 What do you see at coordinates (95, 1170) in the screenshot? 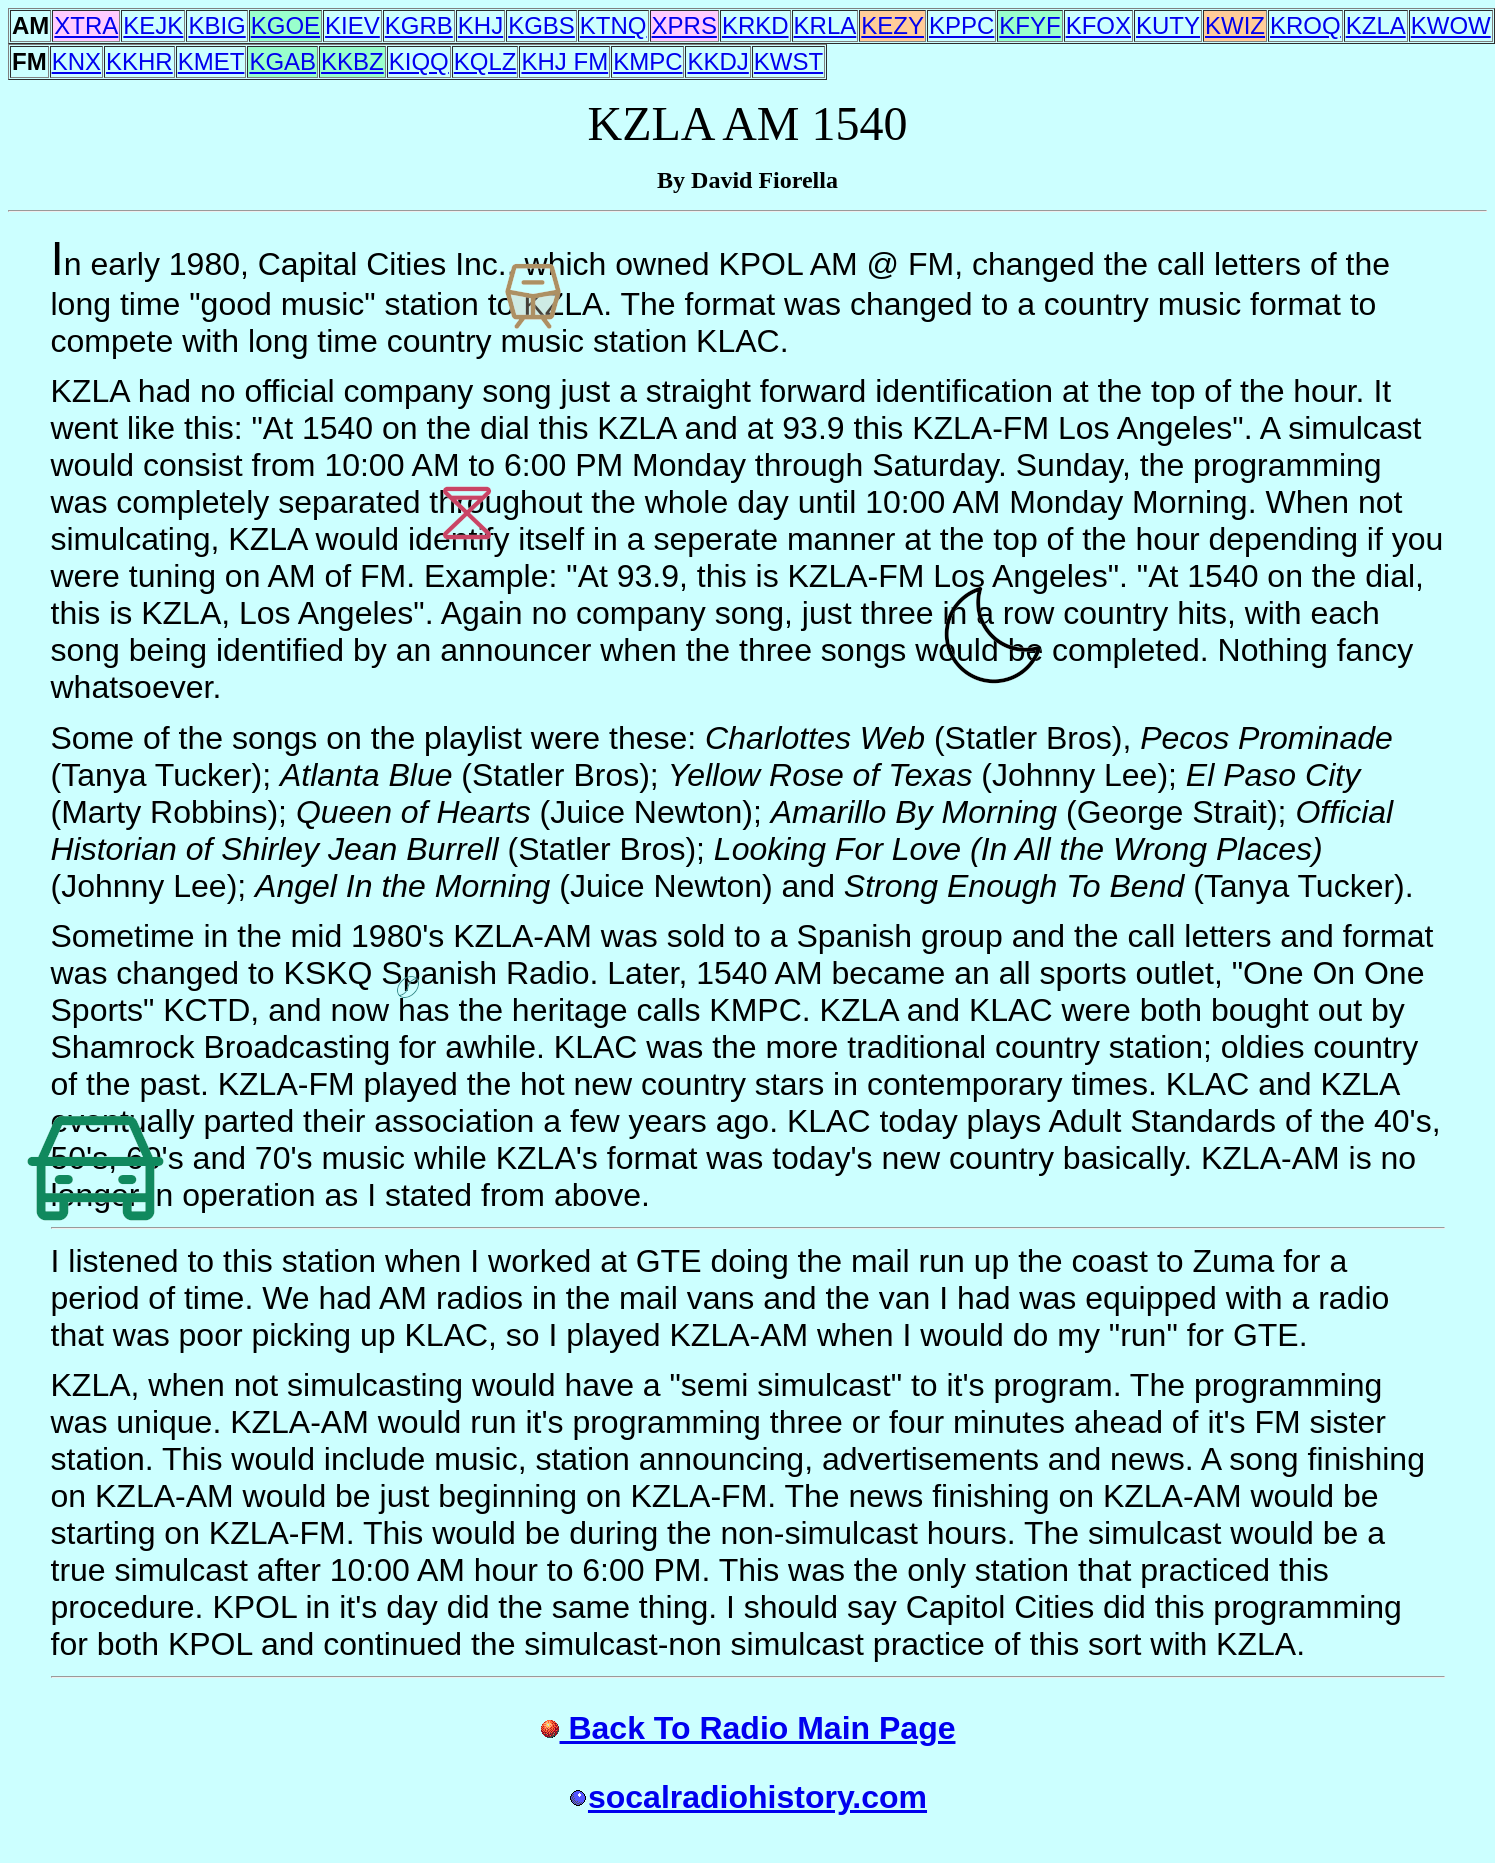
I see `access vehicle or car-related features` at bounding box center [95, 1170].